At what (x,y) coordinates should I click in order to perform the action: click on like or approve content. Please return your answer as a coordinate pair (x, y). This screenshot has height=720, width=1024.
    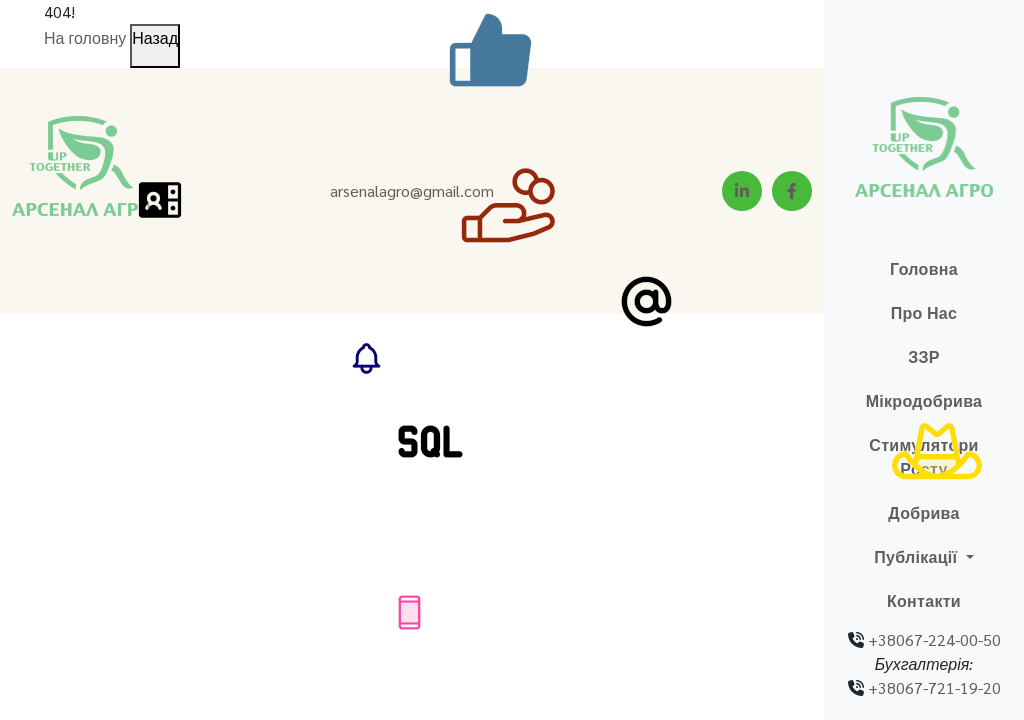
    Looking at the image, I should click on (490, 54).